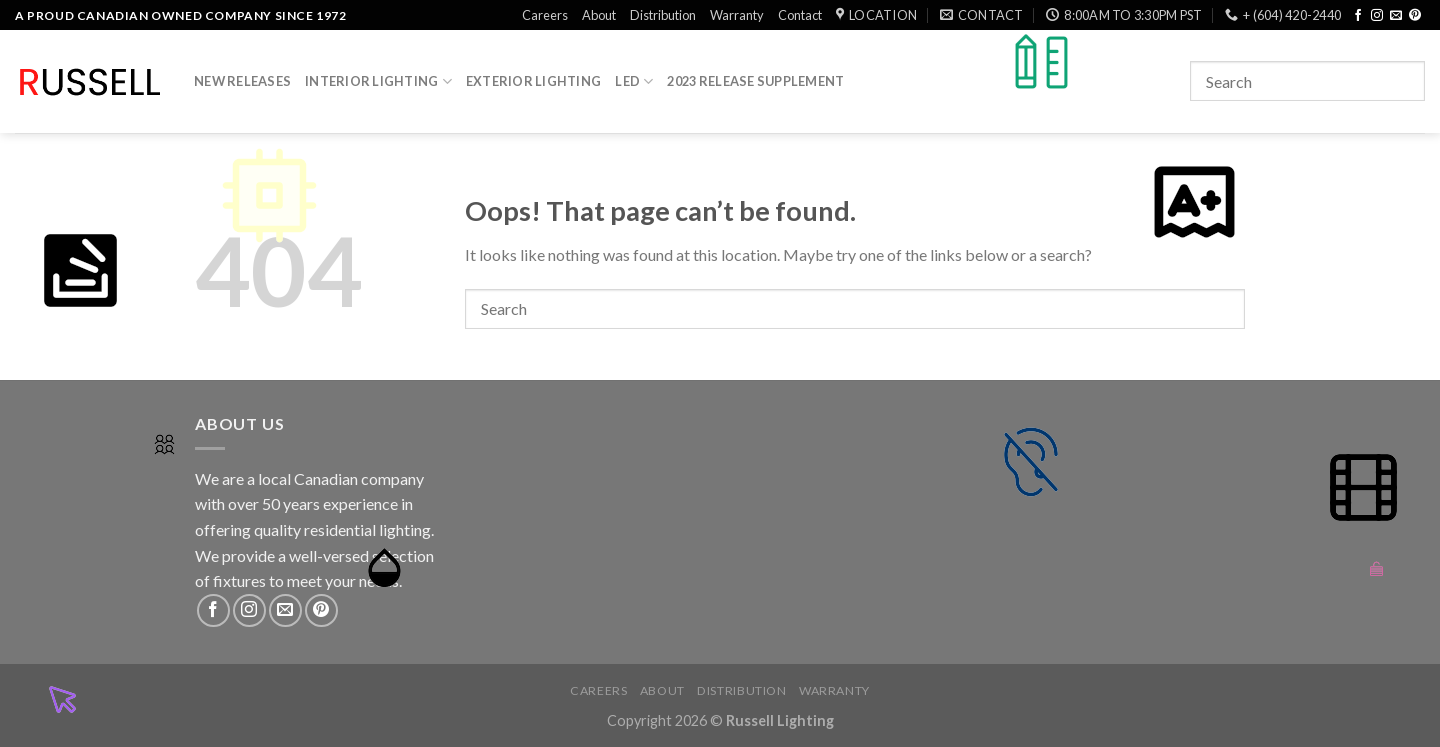  I want to click on view processor or system performance, so click(269, 195).